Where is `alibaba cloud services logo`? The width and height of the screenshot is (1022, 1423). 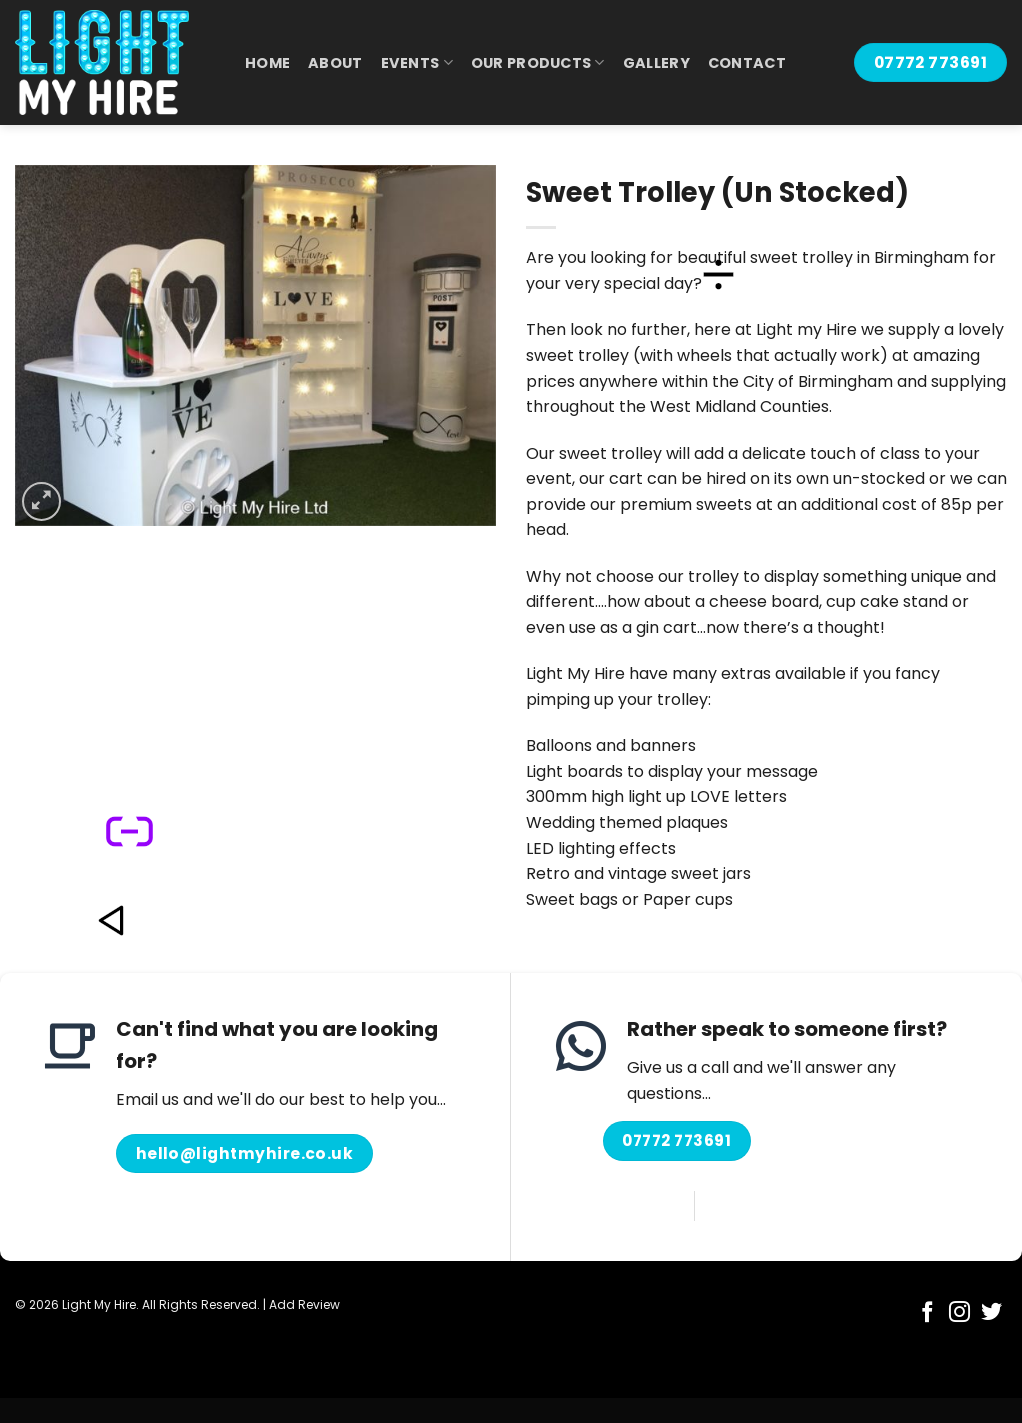
alibaba cloud services logo is located at coordinates (129, 831).